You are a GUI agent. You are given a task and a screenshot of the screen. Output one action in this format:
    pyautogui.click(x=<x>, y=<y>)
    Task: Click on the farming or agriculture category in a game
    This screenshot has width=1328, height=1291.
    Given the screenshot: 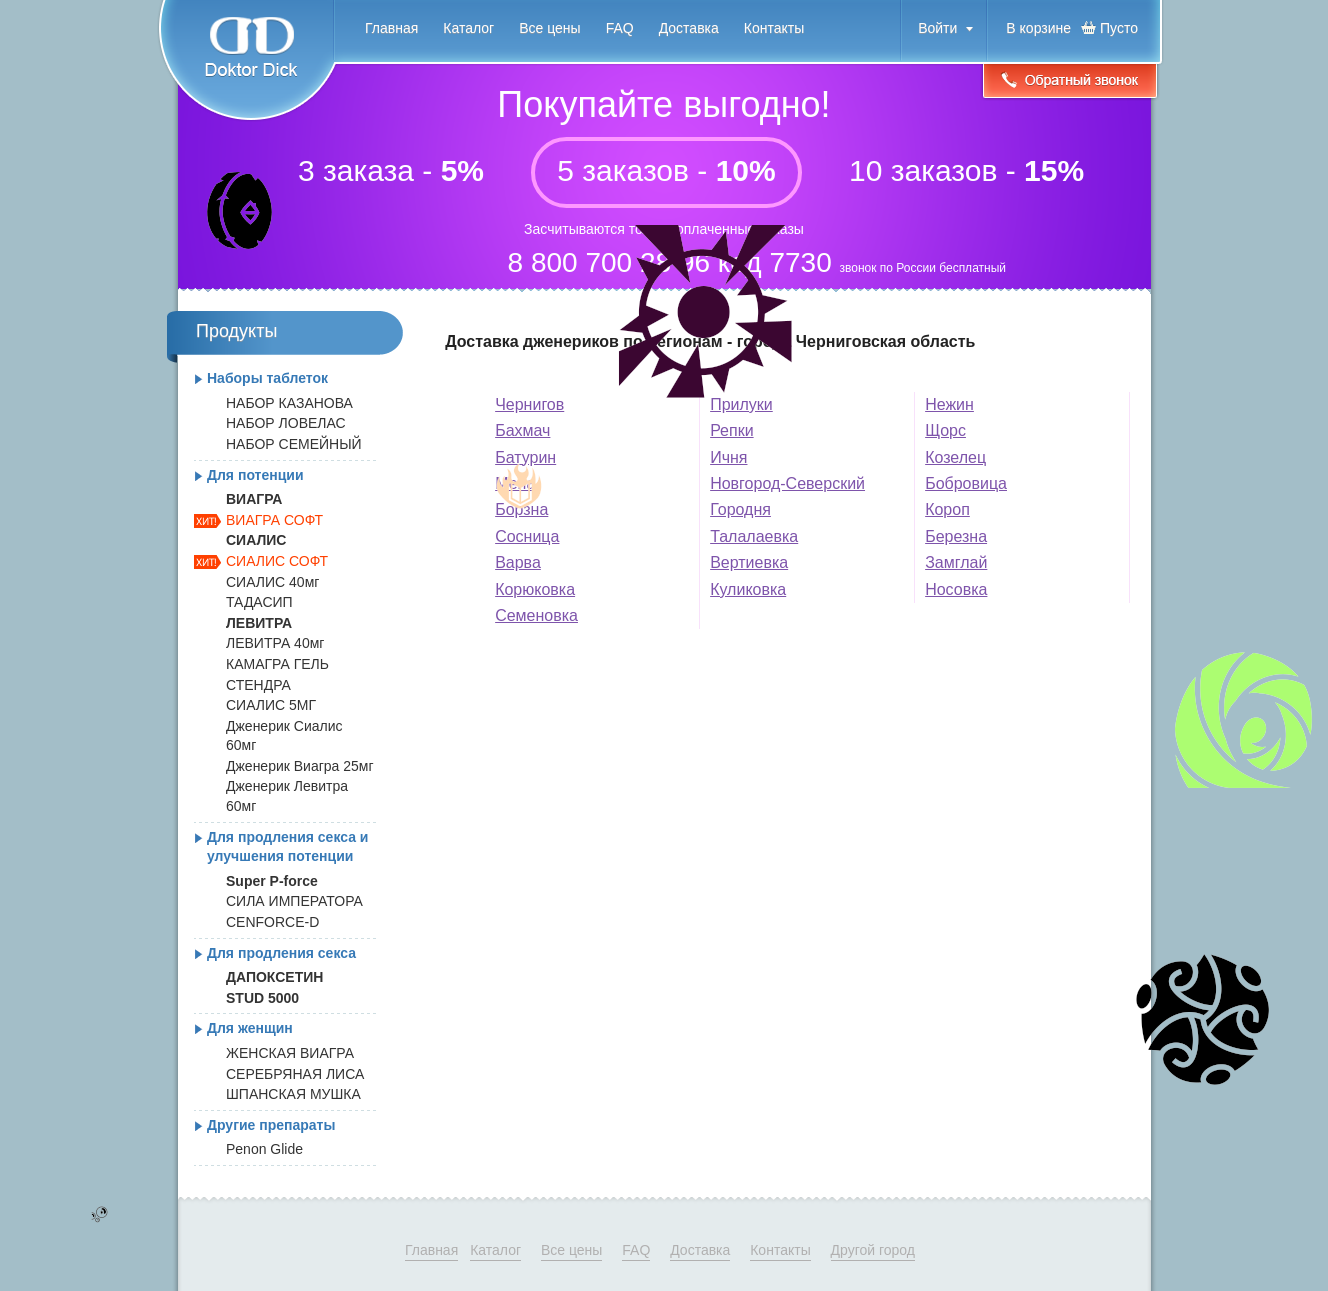 What is the action you would take?
    pyautogui.click(x=1203, y=1019)
    